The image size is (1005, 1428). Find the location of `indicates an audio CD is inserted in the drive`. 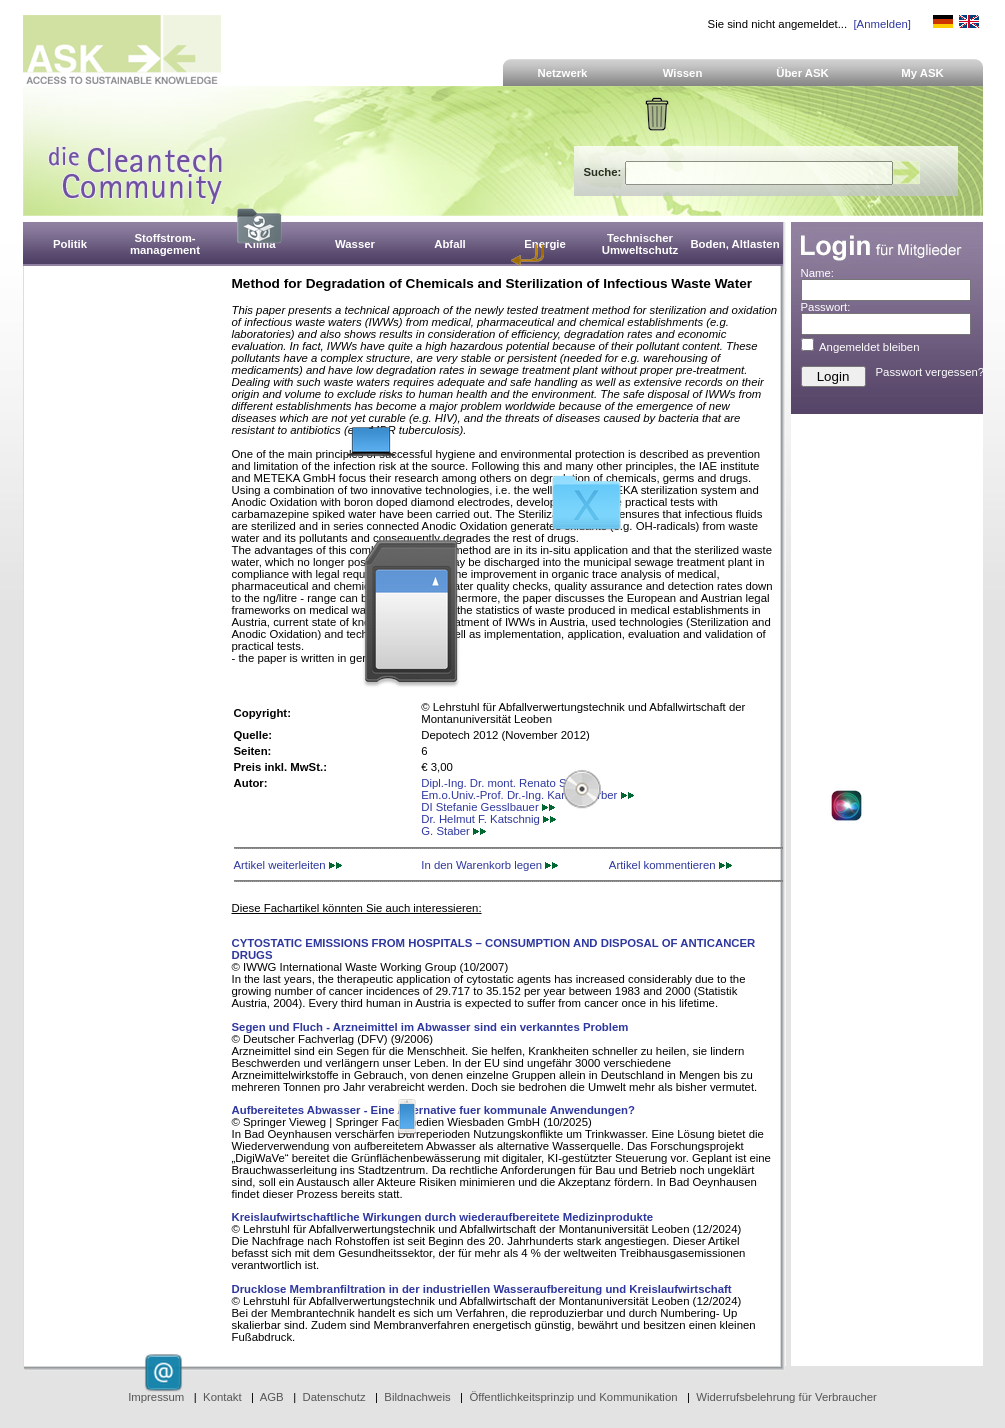

indicates an audio CD is inserted in the drive is located at coordinates (582, 789).